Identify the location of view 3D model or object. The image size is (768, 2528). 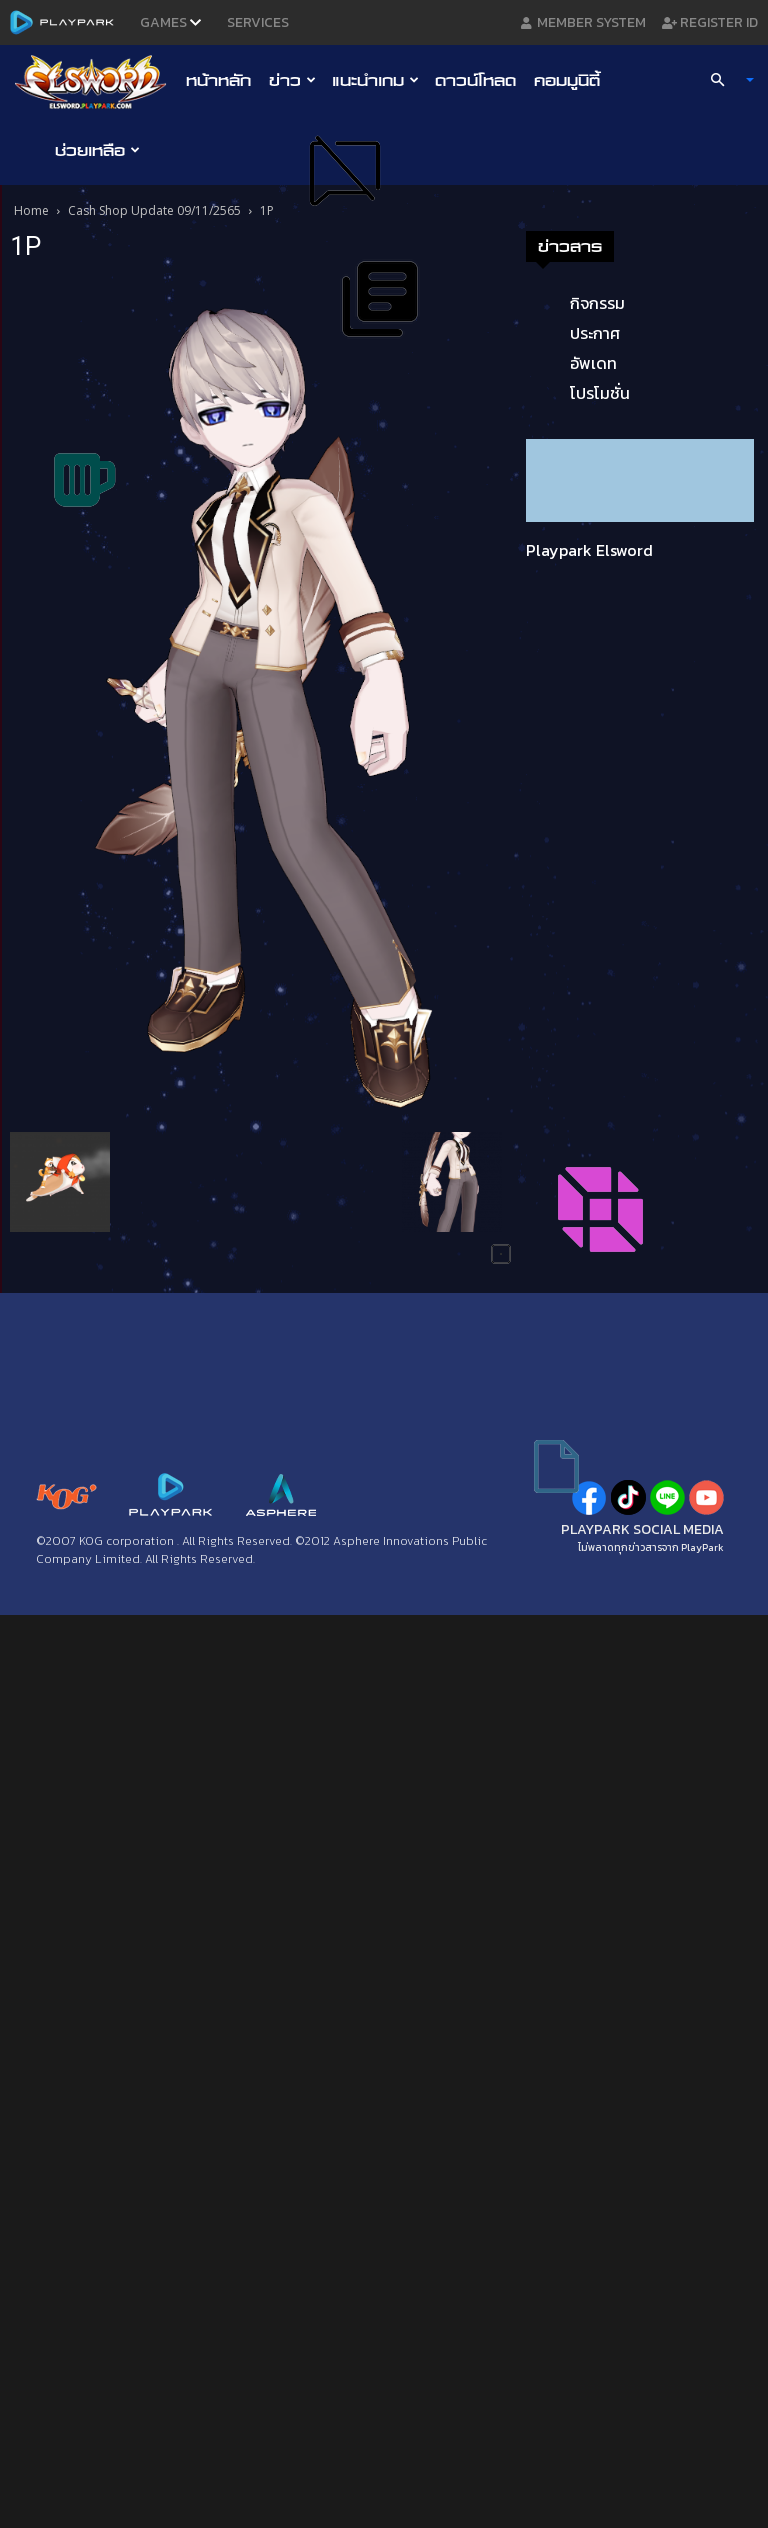
(600, 1209).